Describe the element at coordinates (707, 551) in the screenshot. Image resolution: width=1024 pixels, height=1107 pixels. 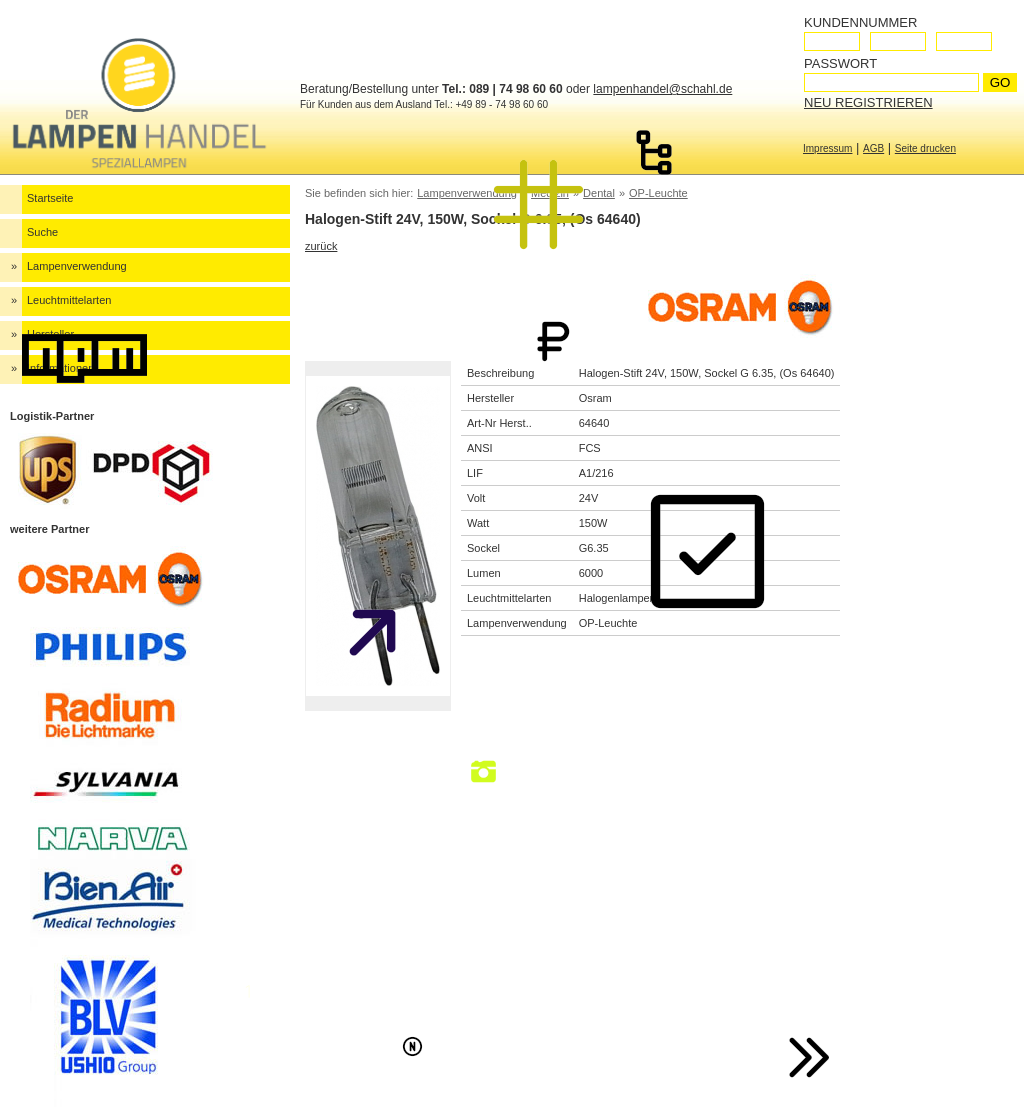
I see `mark a task or item as complete` at that location.